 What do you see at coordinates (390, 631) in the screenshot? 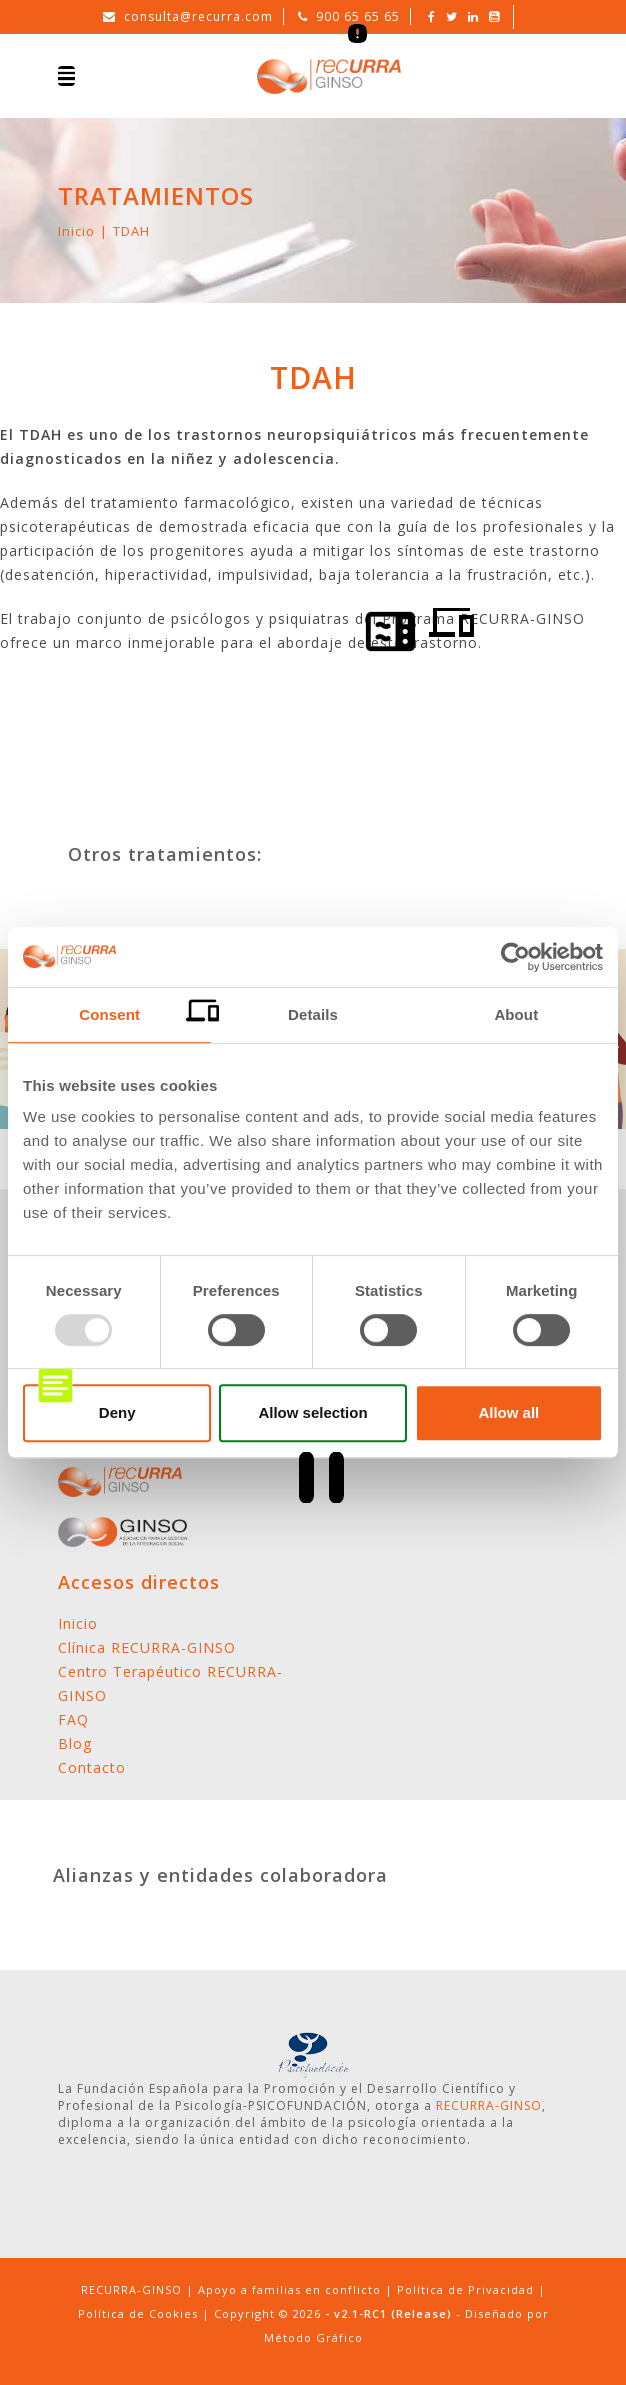
I see `access microwave controls or settings` at bounding box center [390, 631].